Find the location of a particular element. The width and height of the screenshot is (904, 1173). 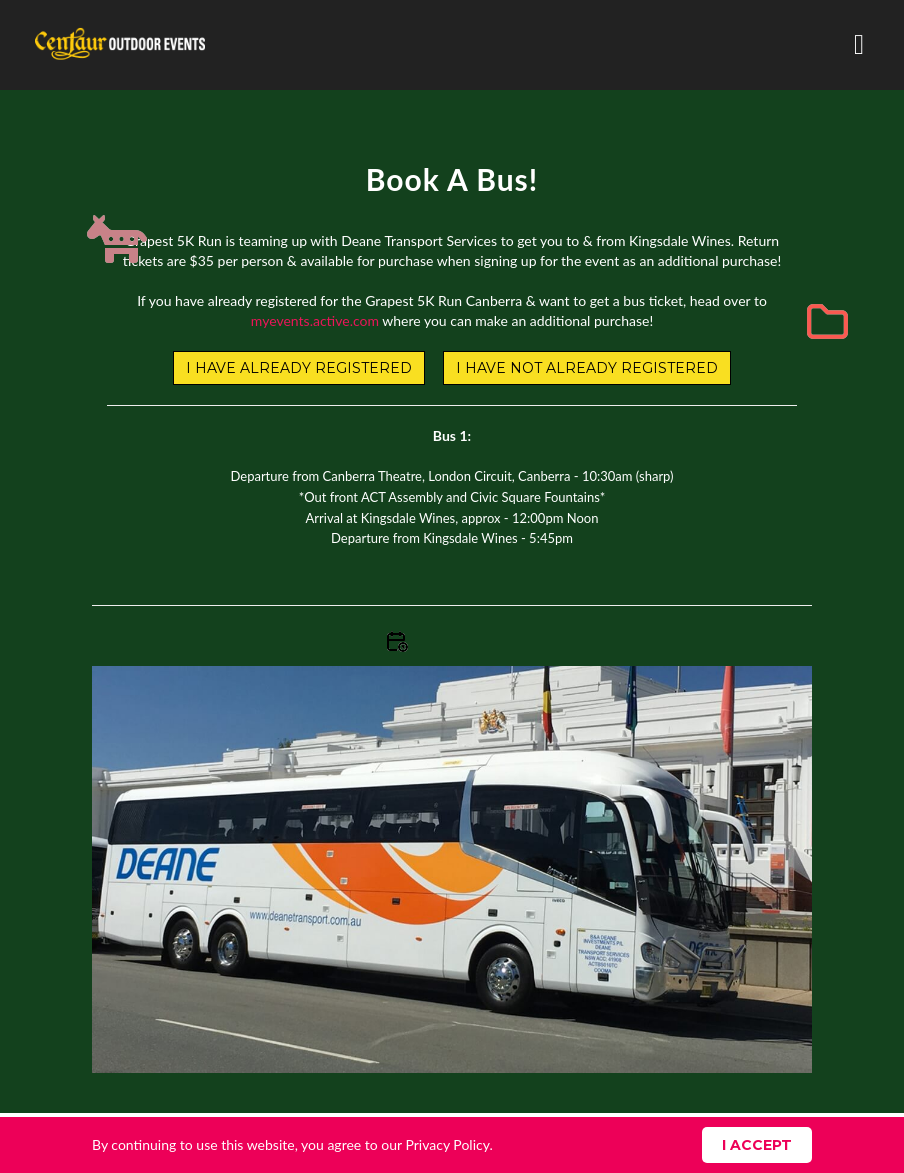

open folder to view files is located at coordinates (827, 322).